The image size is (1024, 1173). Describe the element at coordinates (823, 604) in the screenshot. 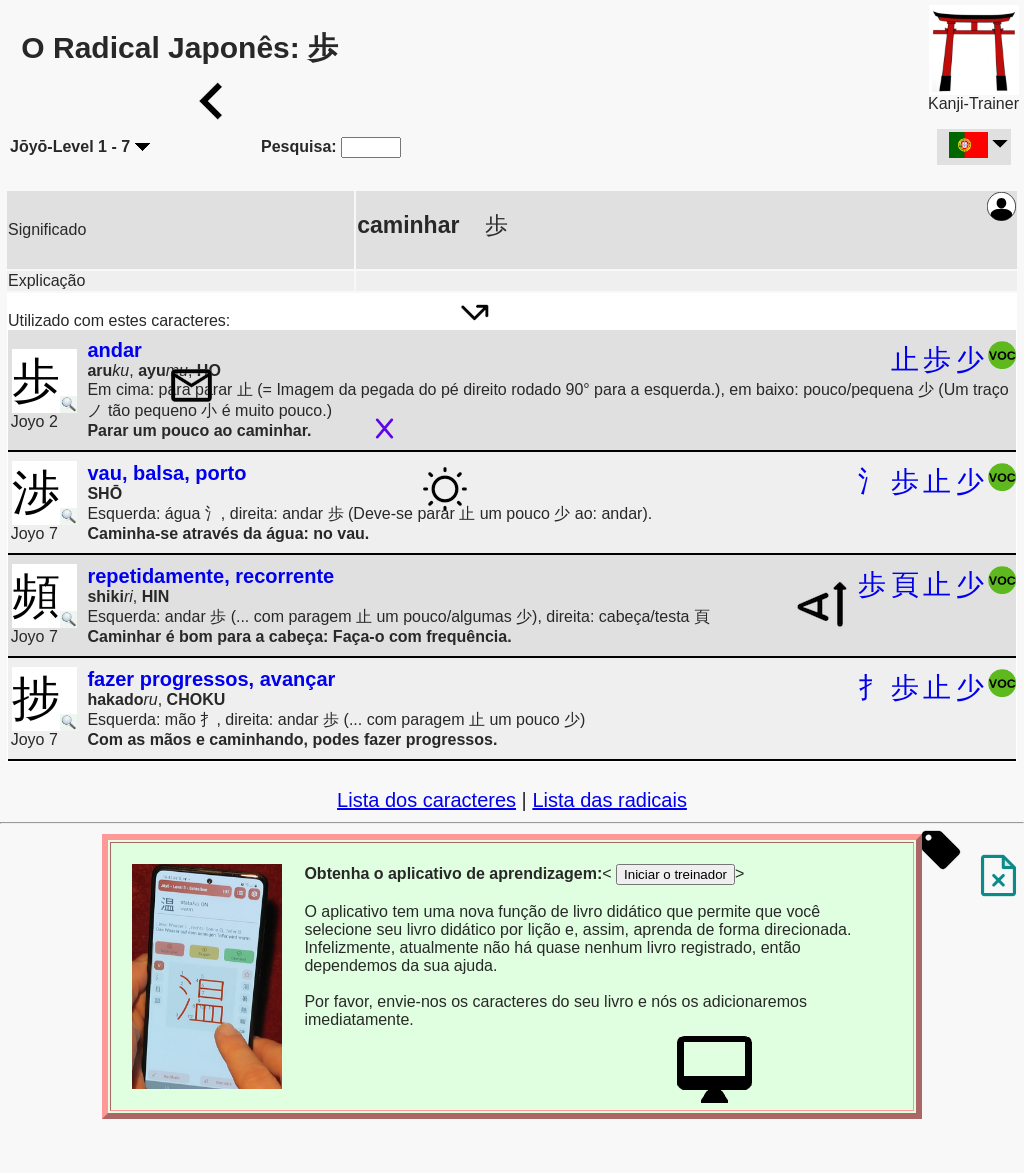

I see `rotate text orientation upward` at that location.